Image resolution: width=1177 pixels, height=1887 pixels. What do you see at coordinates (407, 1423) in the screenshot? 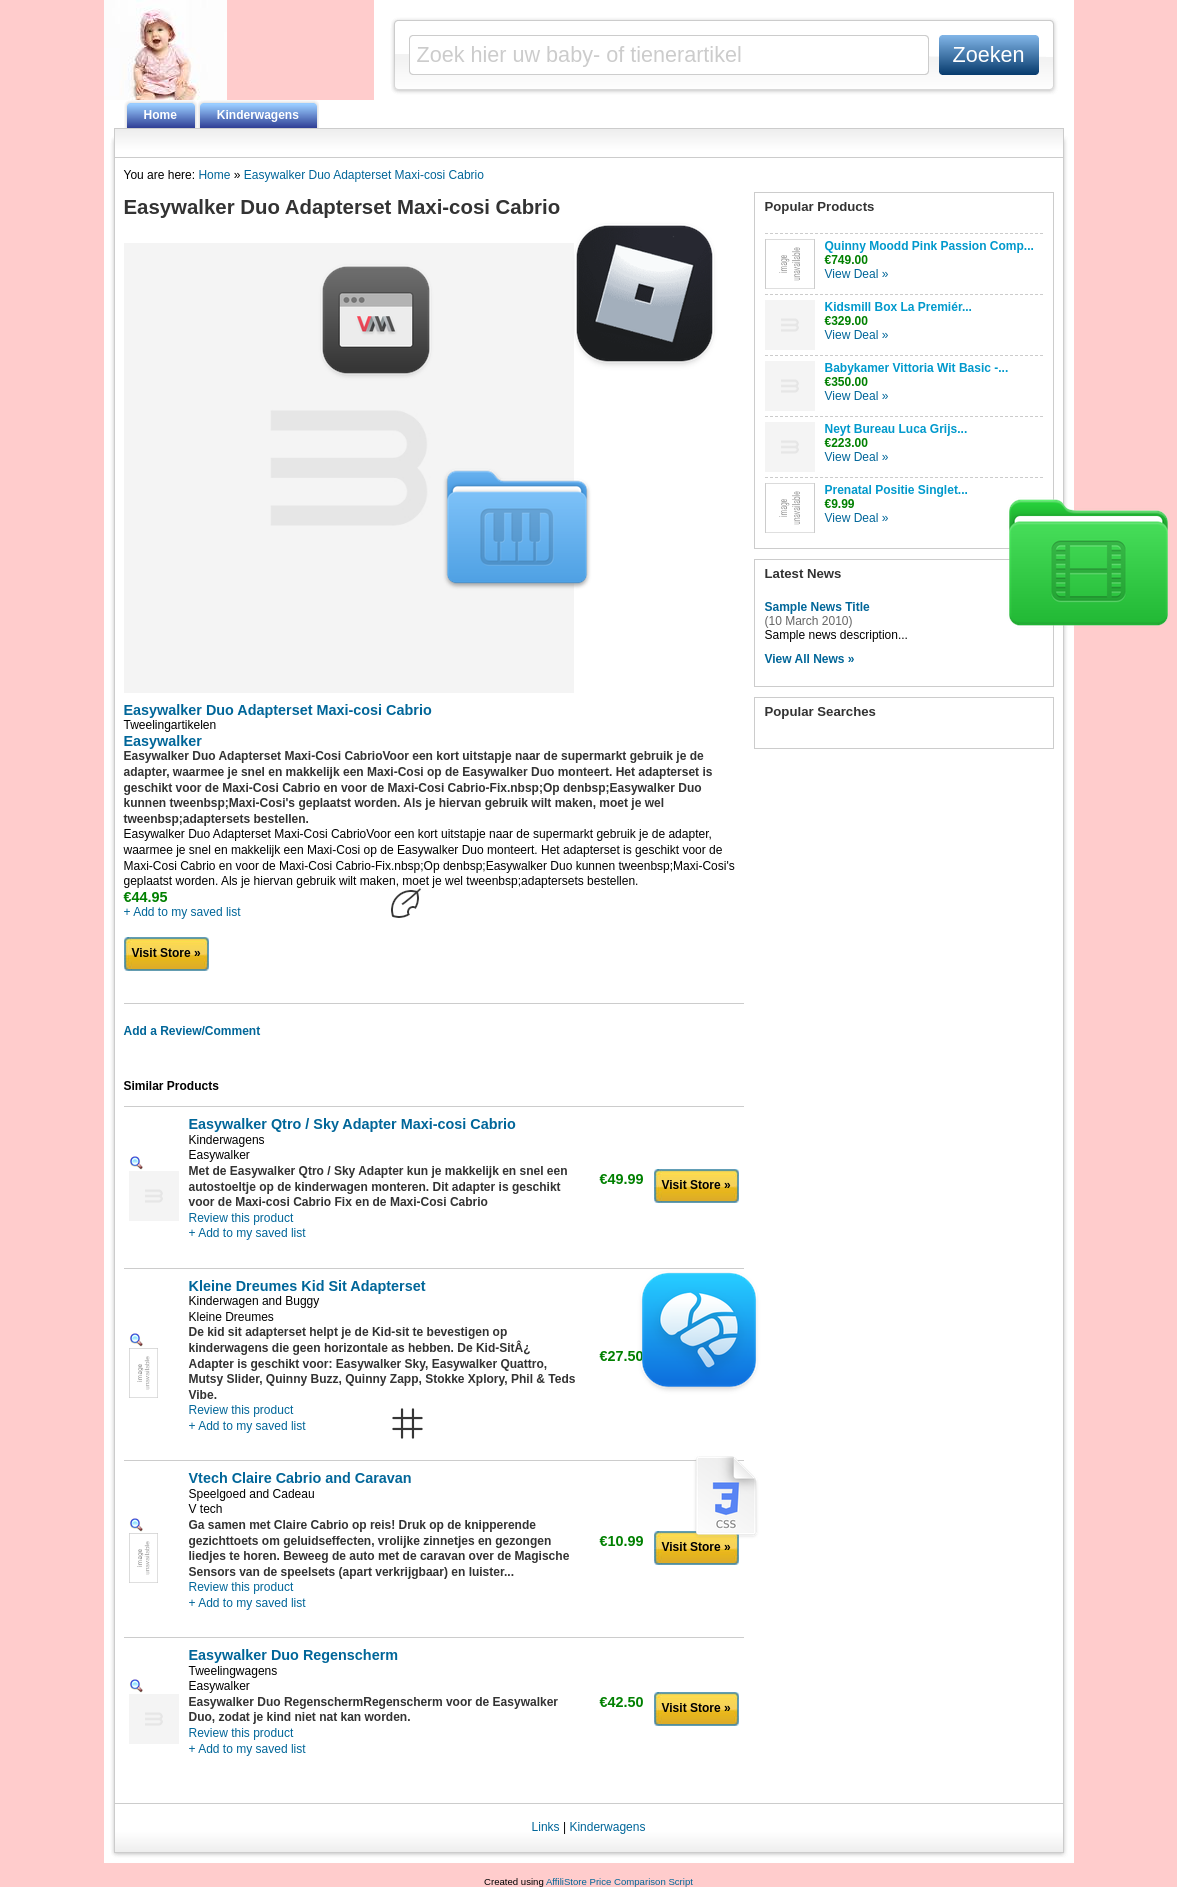
I see `open sudoku puzzle game` at bounding box center [407, 1423].